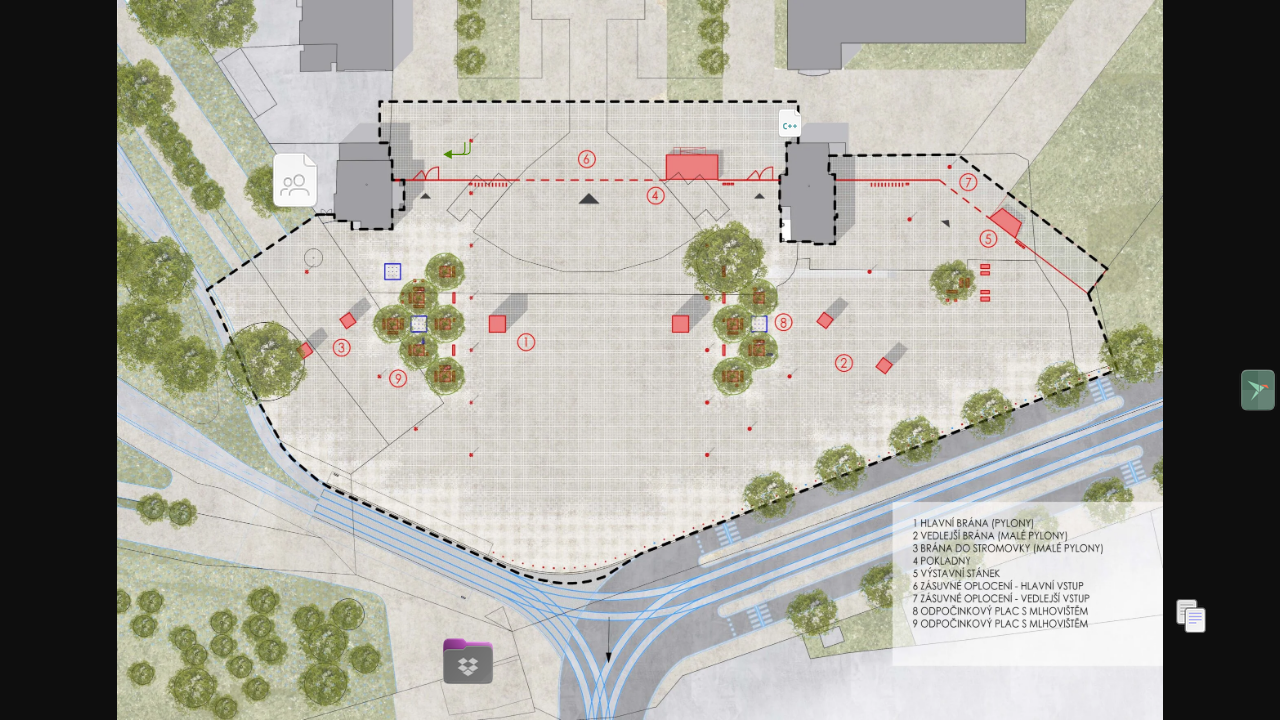 The height and width of the screenshot is (720, 1280). Describe the element at coordinates (468, 661) in the screenshot. I see `open dropbox synced folder` at that location.